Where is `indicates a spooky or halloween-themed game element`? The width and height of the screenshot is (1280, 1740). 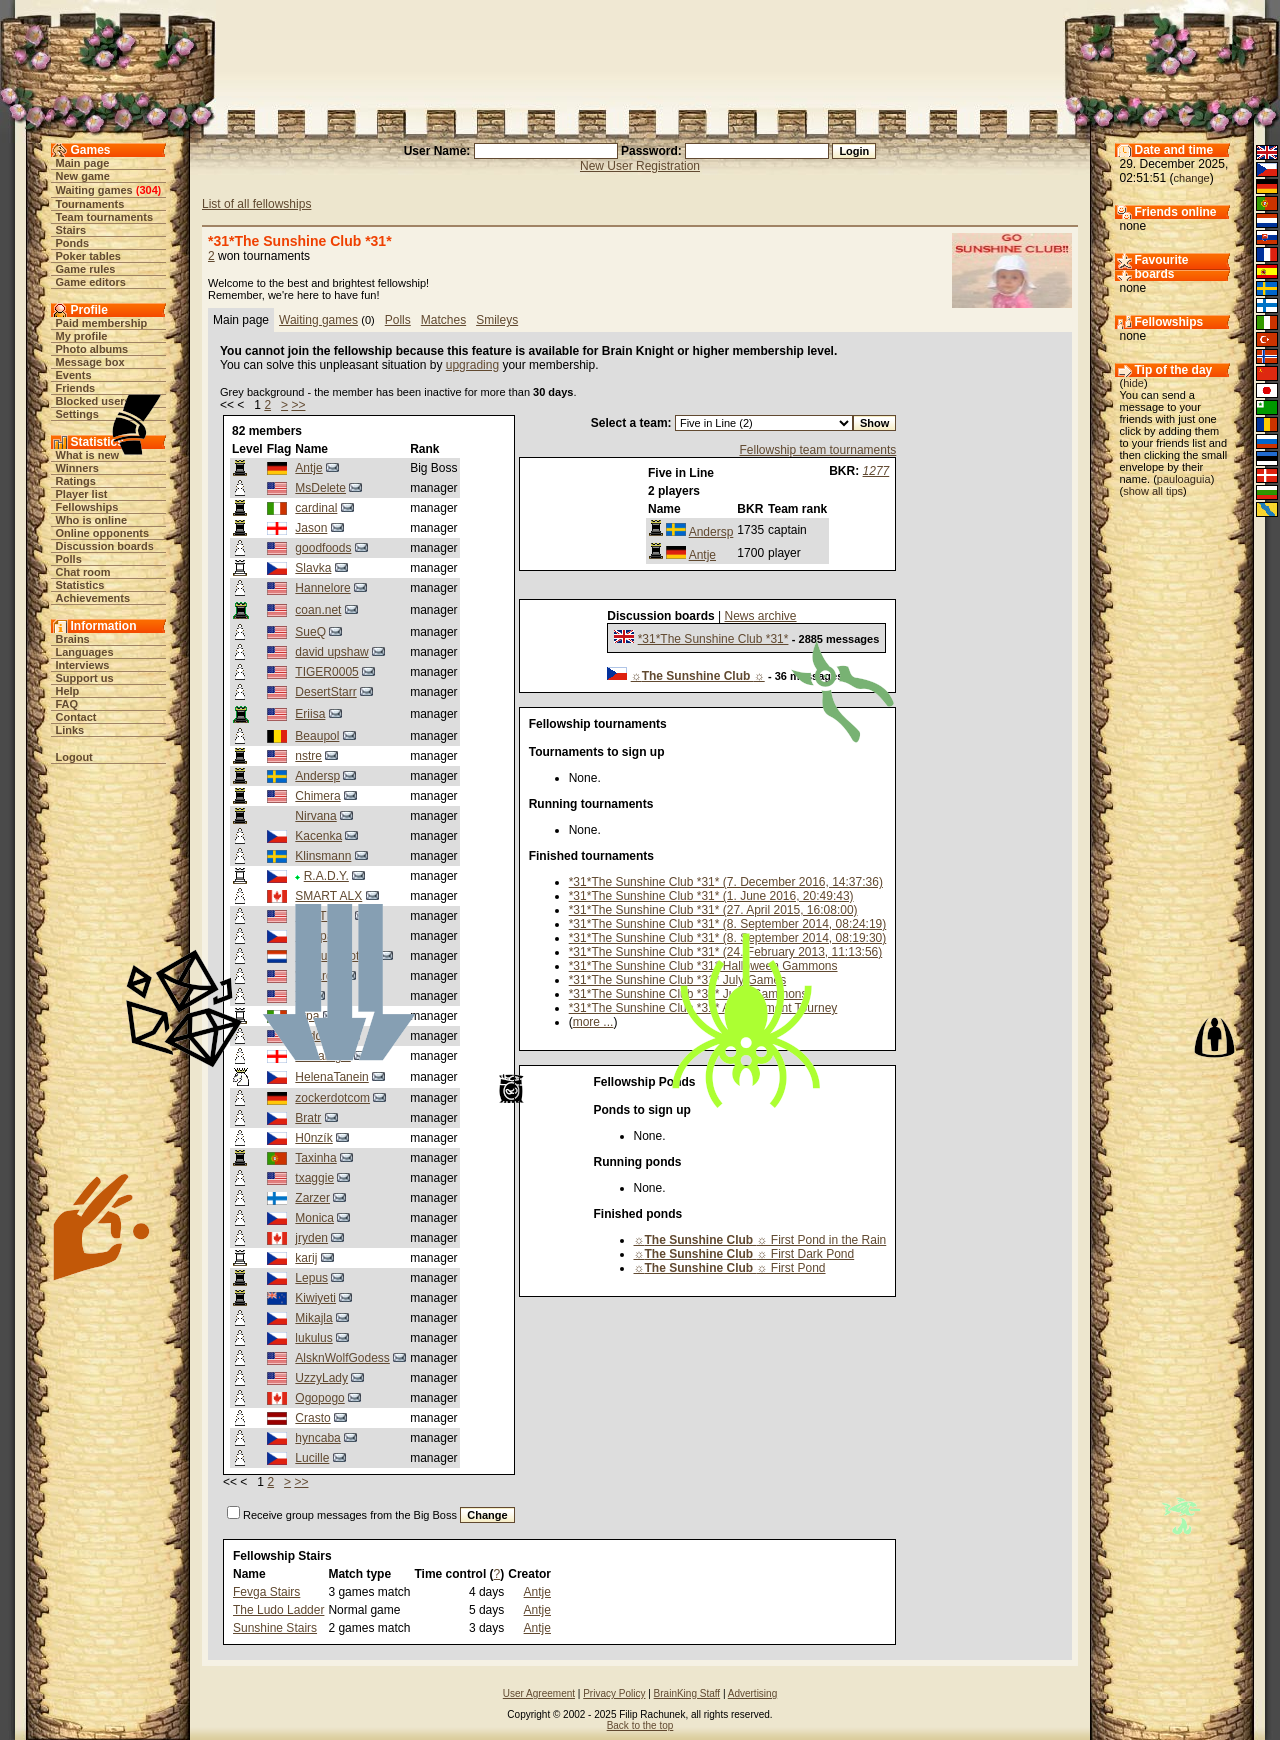 indicates a spooky or halloween-themed game element is located at coordinates (746, 1022).